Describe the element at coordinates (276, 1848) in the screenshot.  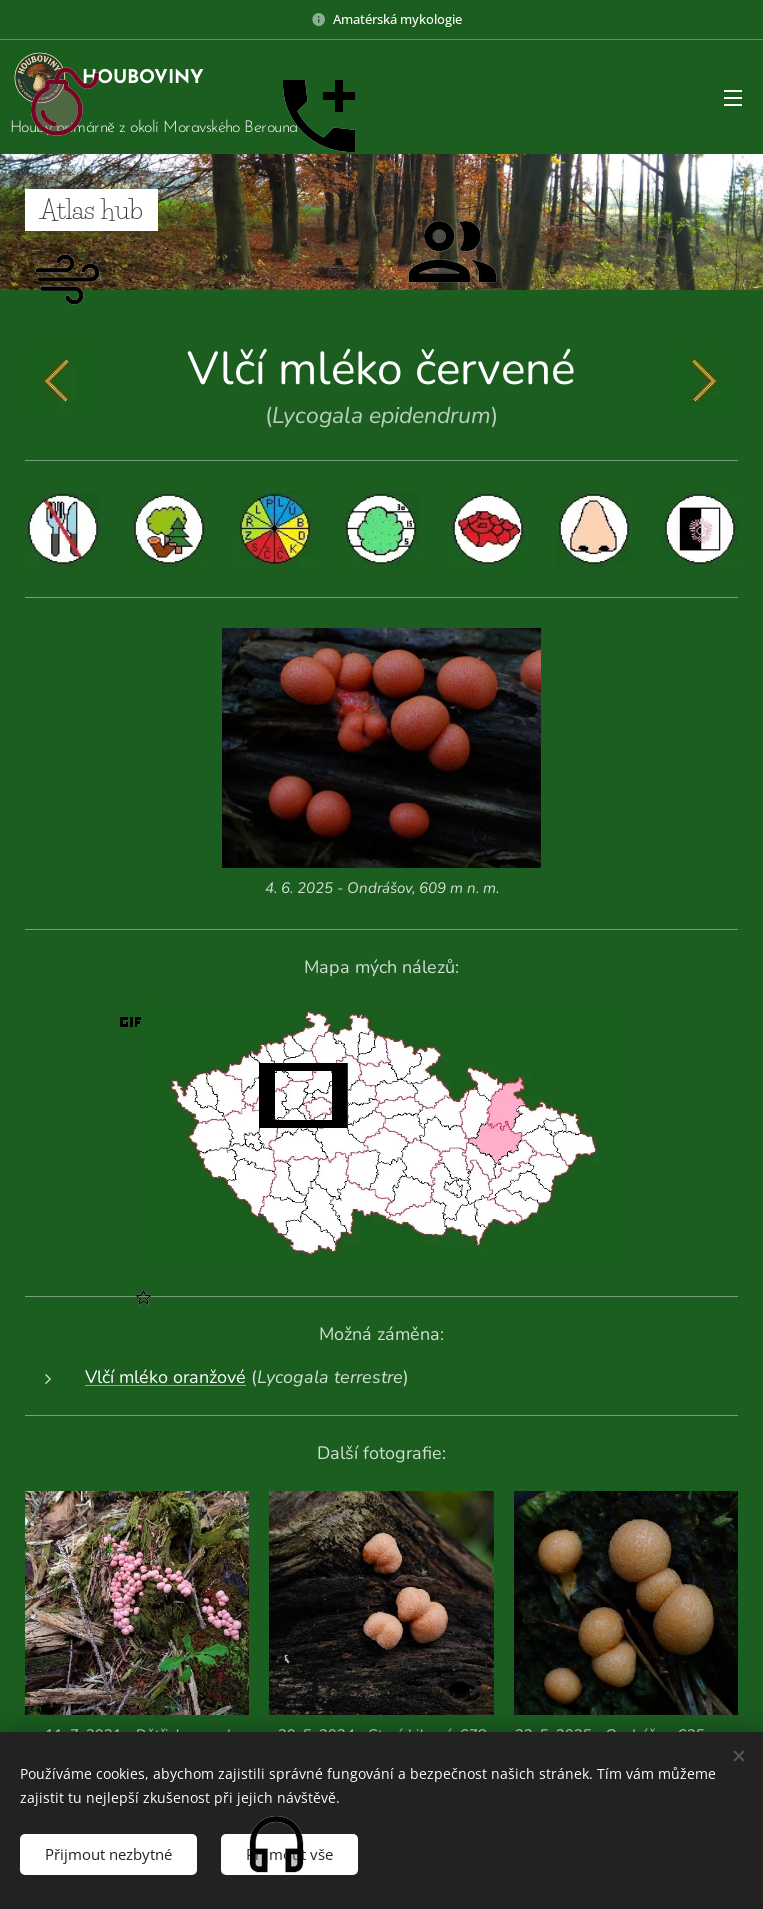
I see `access audio or voice support` at that location.